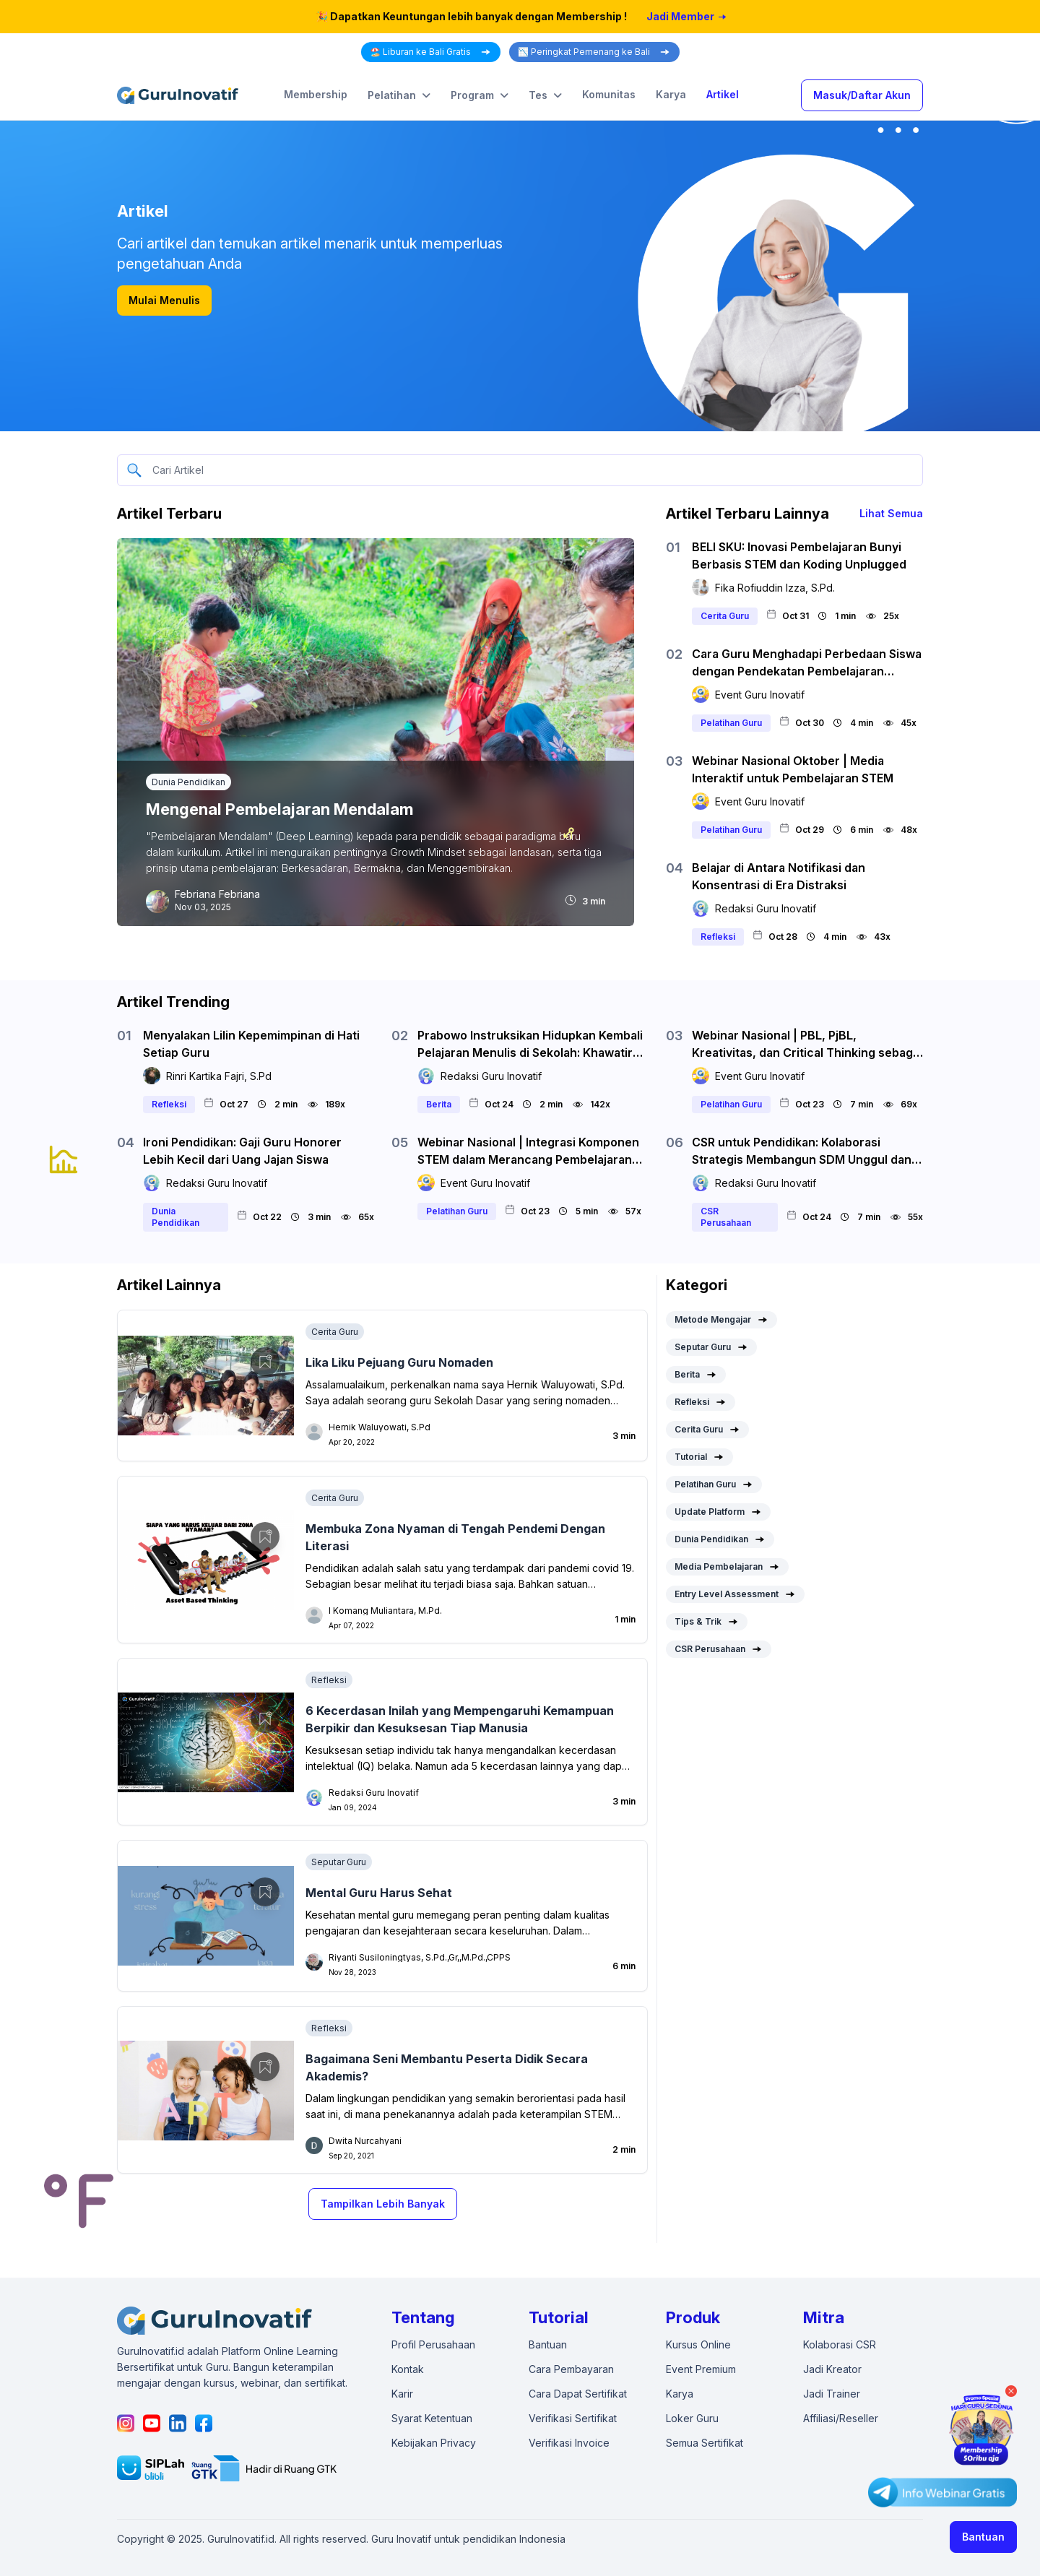  What do you see at coordinates (79, 2201) in the screenshot?
I see `display temperature in fahrenheit` at bounding box center [79, 2201].